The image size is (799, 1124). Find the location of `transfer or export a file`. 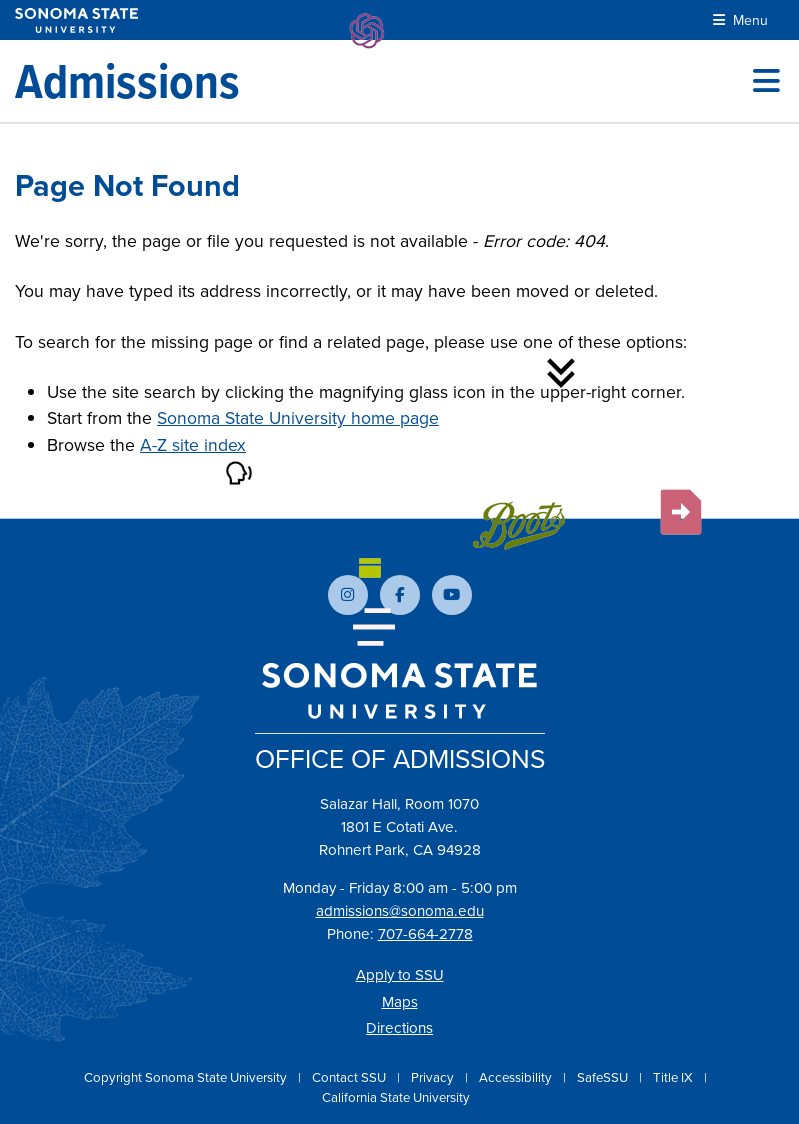

transfer or export a file is located at coordinates (681, 512).